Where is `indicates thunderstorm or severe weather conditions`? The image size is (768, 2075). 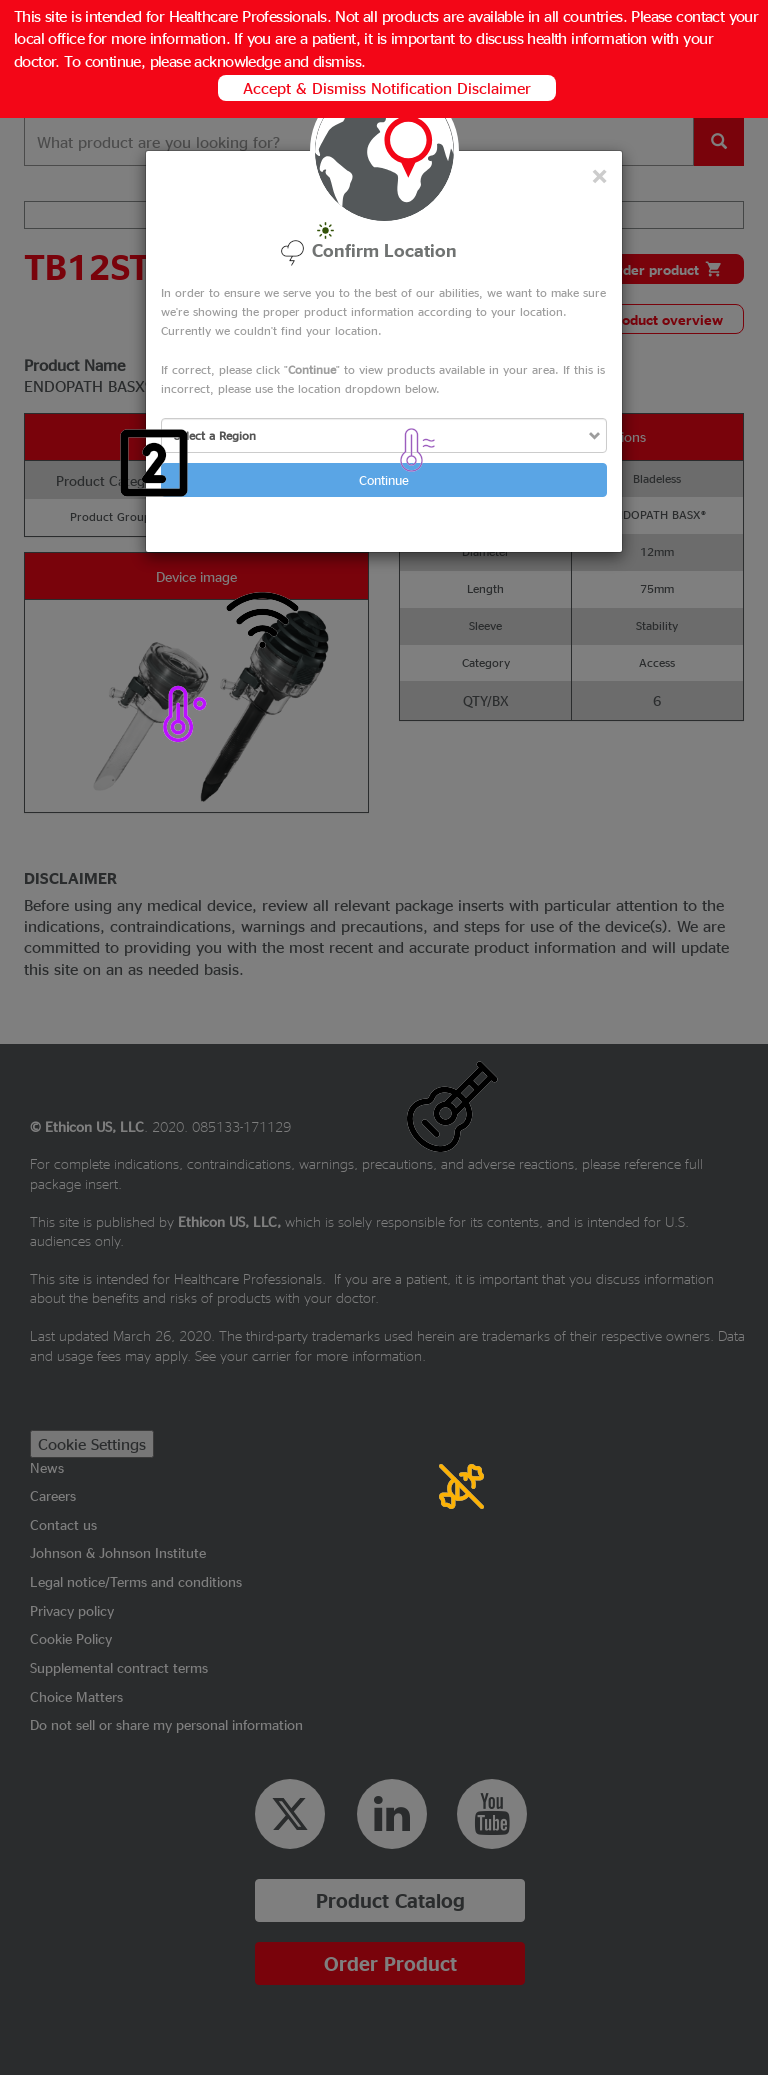
indicates thunderstorm or severe weather conditions is located at coordinates (292, 252).